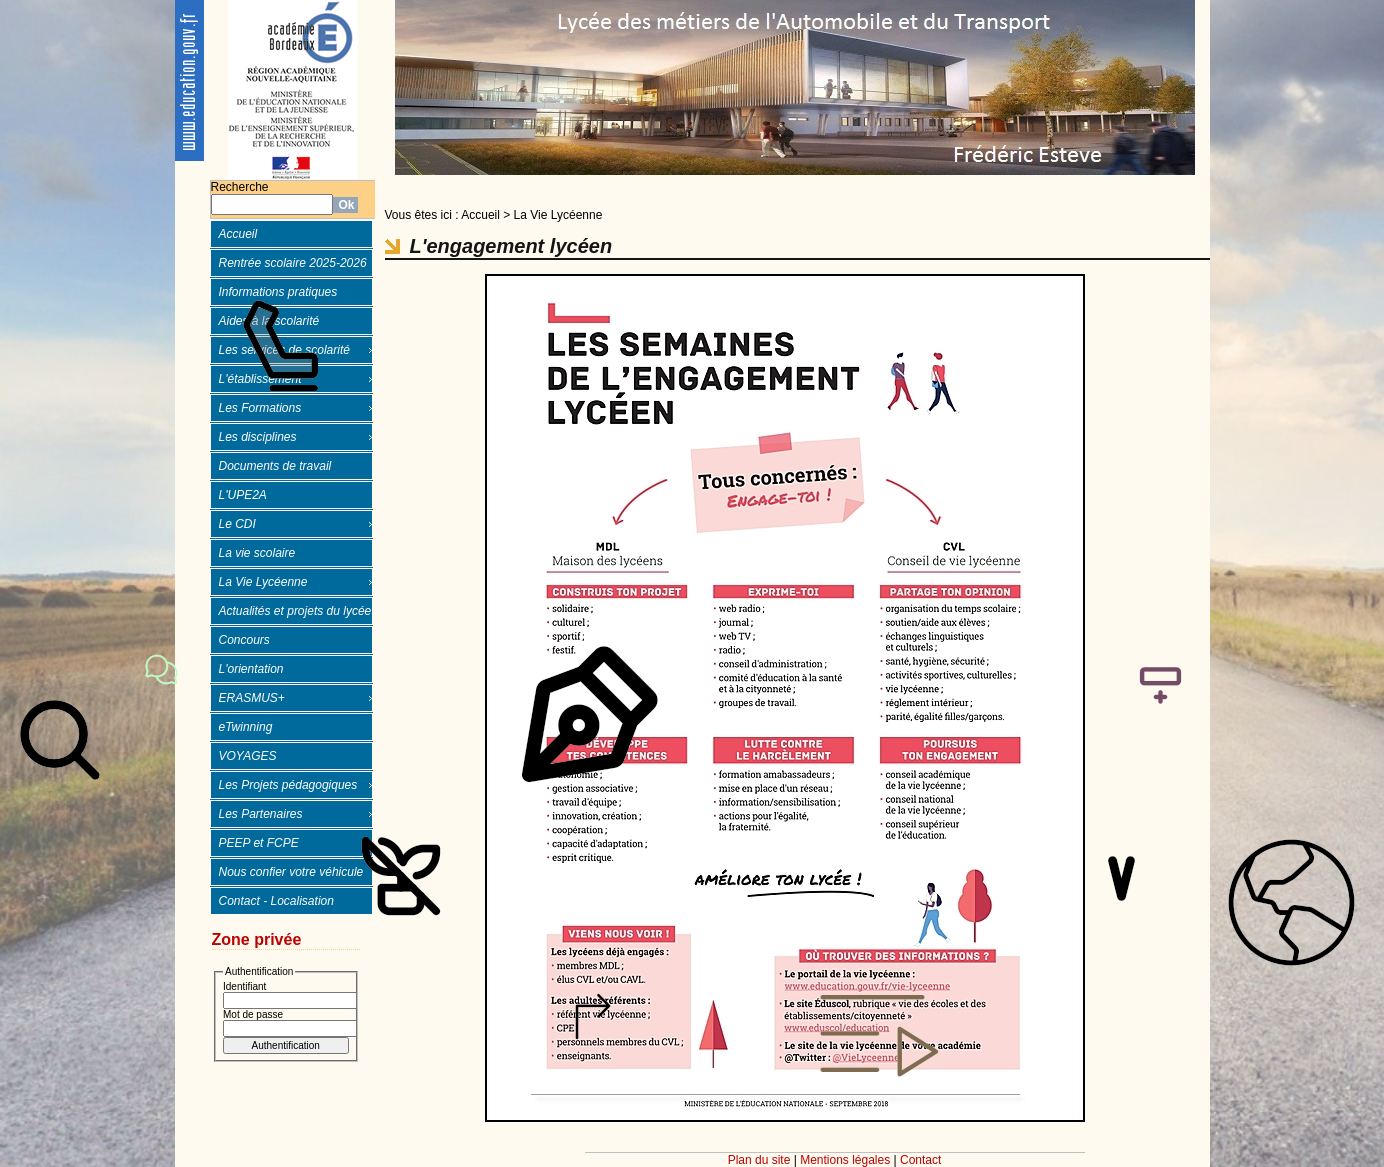  I want to click on search for content or items, so click(60, 740).